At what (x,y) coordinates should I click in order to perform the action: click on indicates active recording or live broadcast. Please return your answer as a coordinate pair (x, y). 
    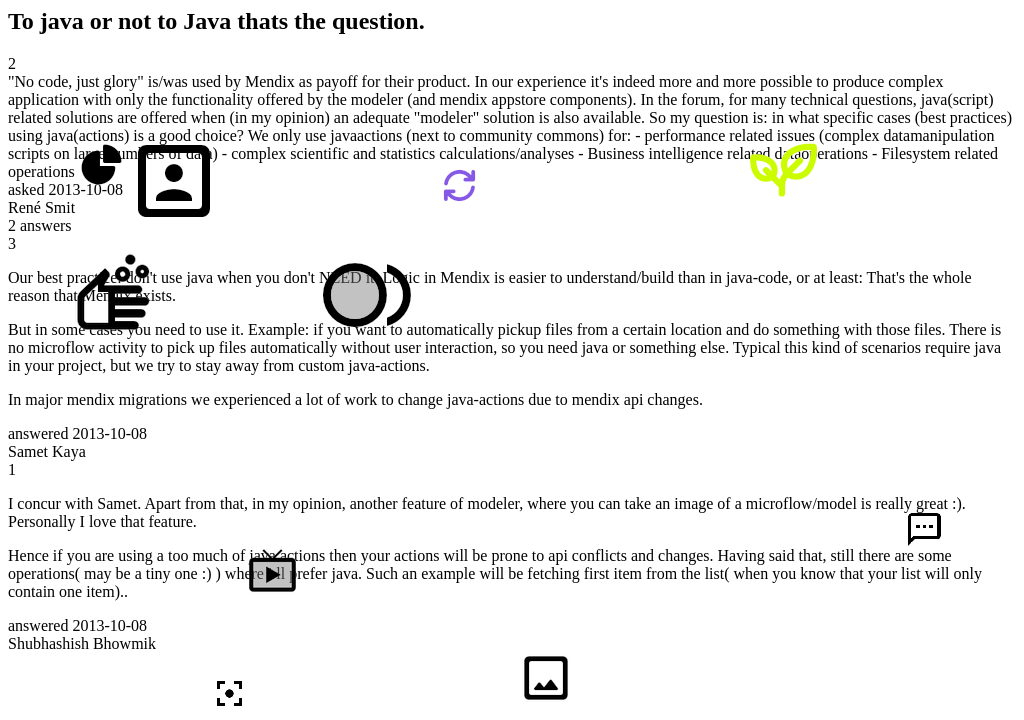
    Looking at the image, I should click on (367, 295).